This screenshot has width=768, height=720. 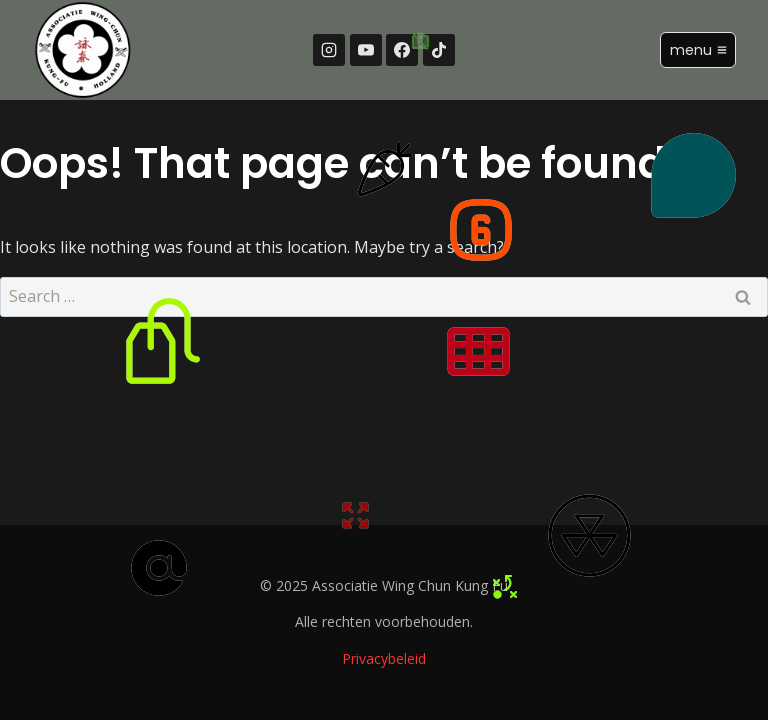 I want to click on browse vegetable or produce category, so click(x=384, y=170).